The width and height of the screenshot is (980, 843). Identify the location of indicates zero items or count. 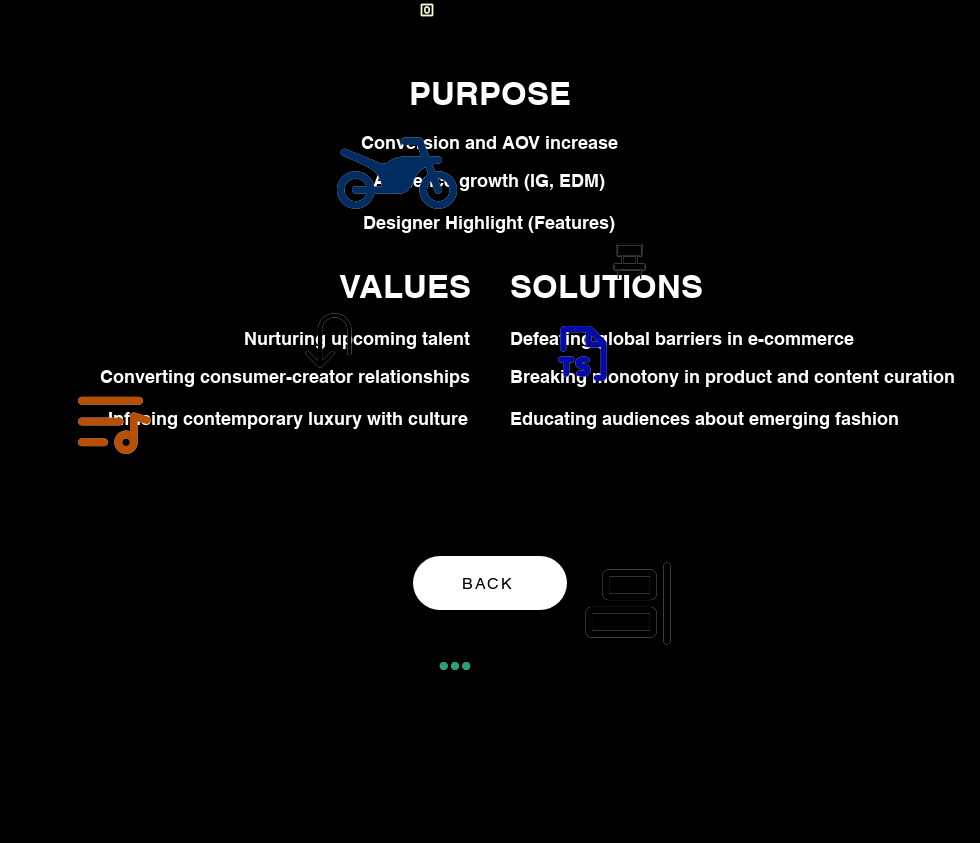
(427, 10).